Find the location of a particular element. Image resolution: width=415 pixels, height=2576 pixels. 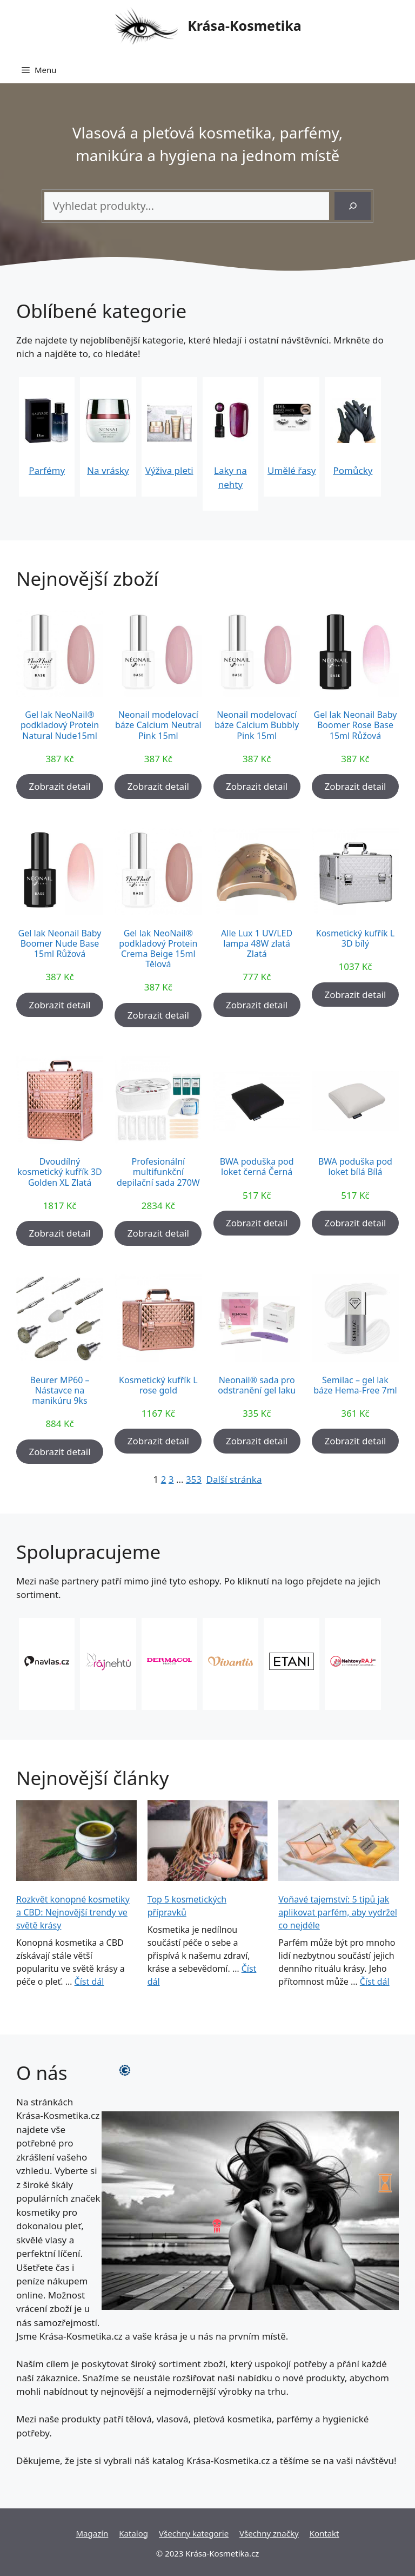

indicates danger or deadly hazard in game is located at coordinates (217, 2226).